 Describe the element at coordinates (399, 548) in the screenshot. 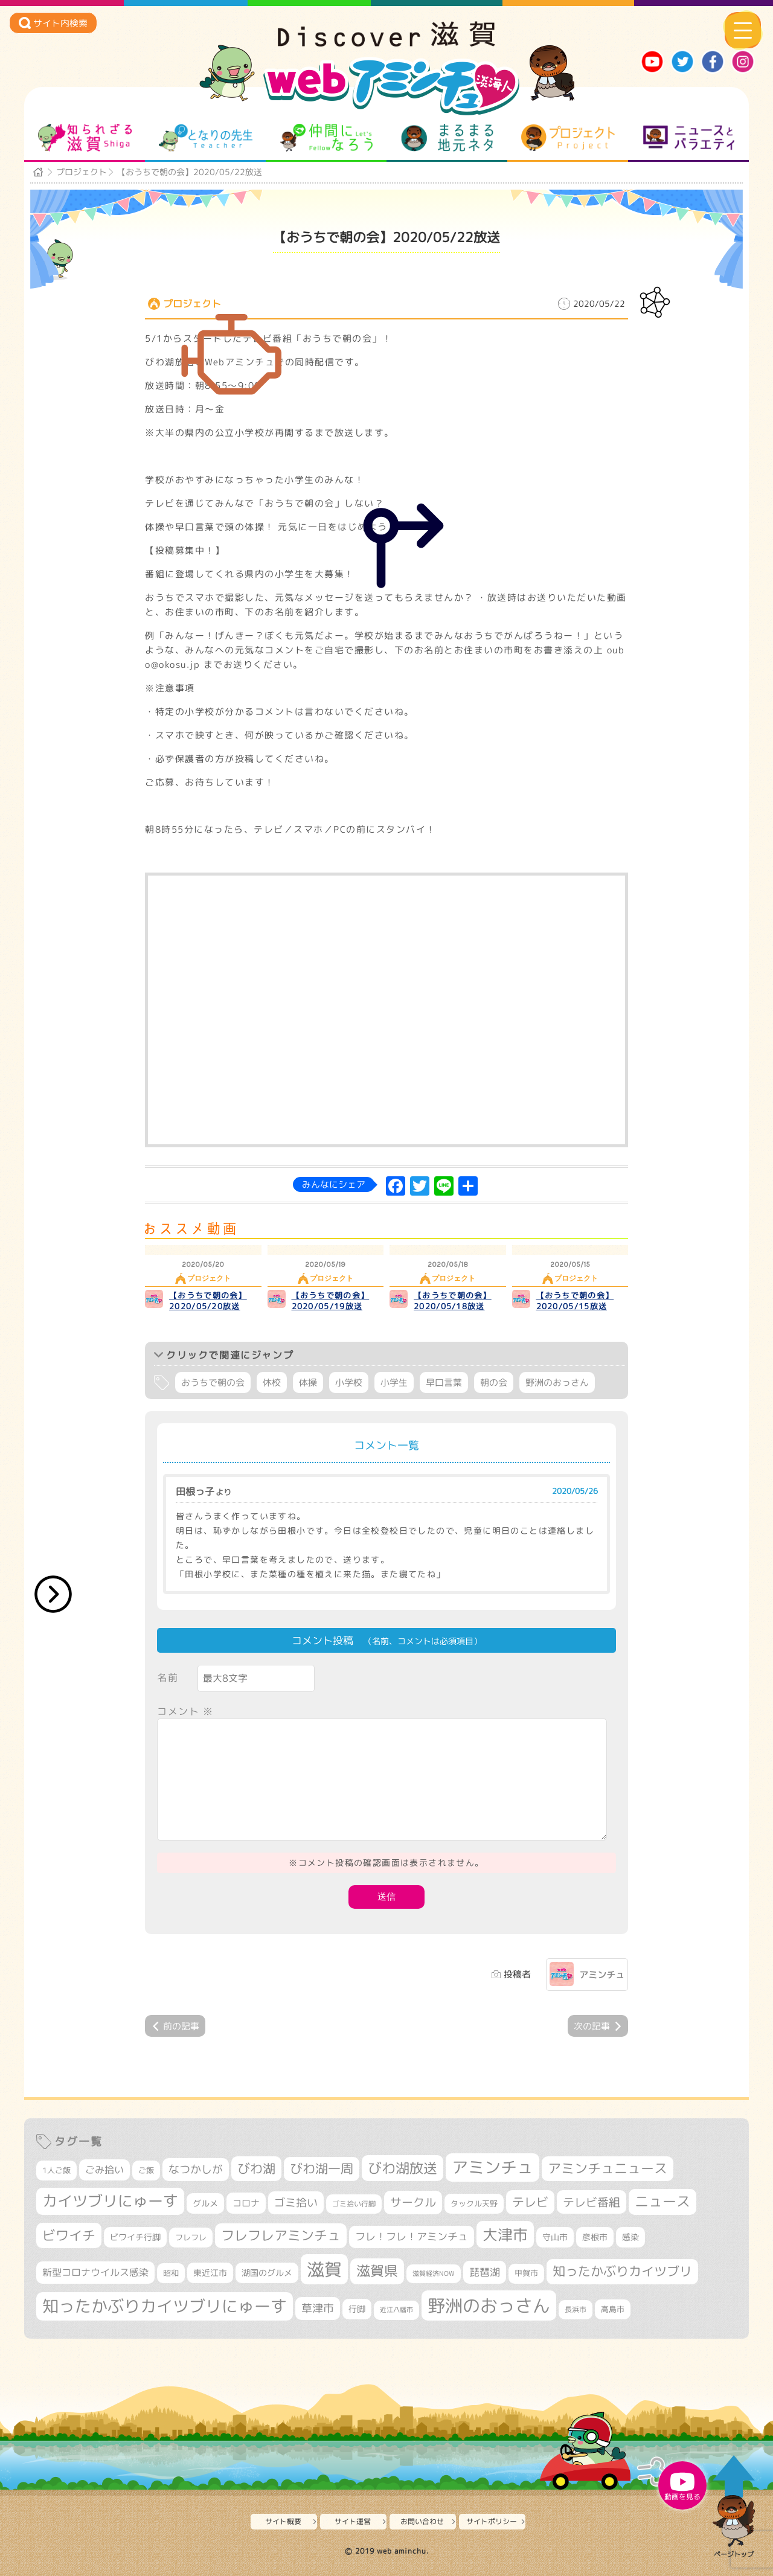

I see `take the right exit at the roundabout` at that location.